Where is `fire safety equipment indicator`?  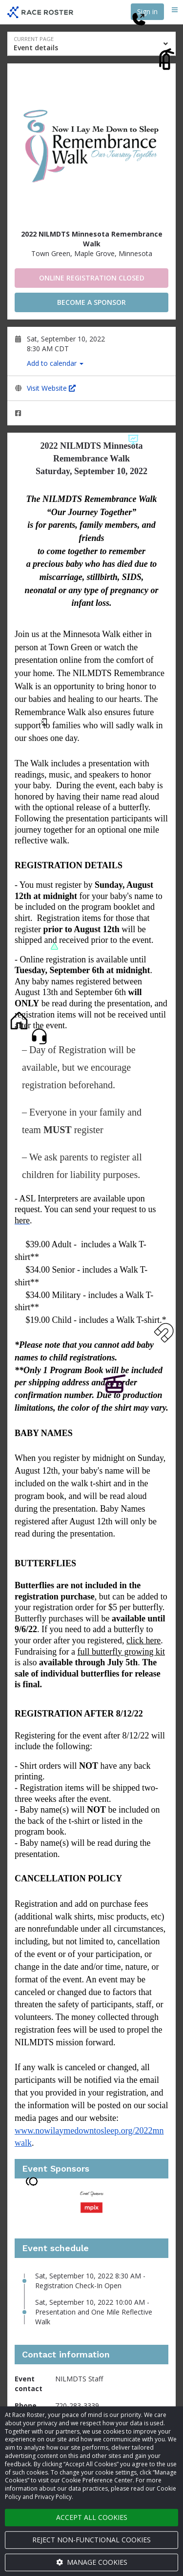
fire safety equipment indicator is located at coordinates (165, 59).